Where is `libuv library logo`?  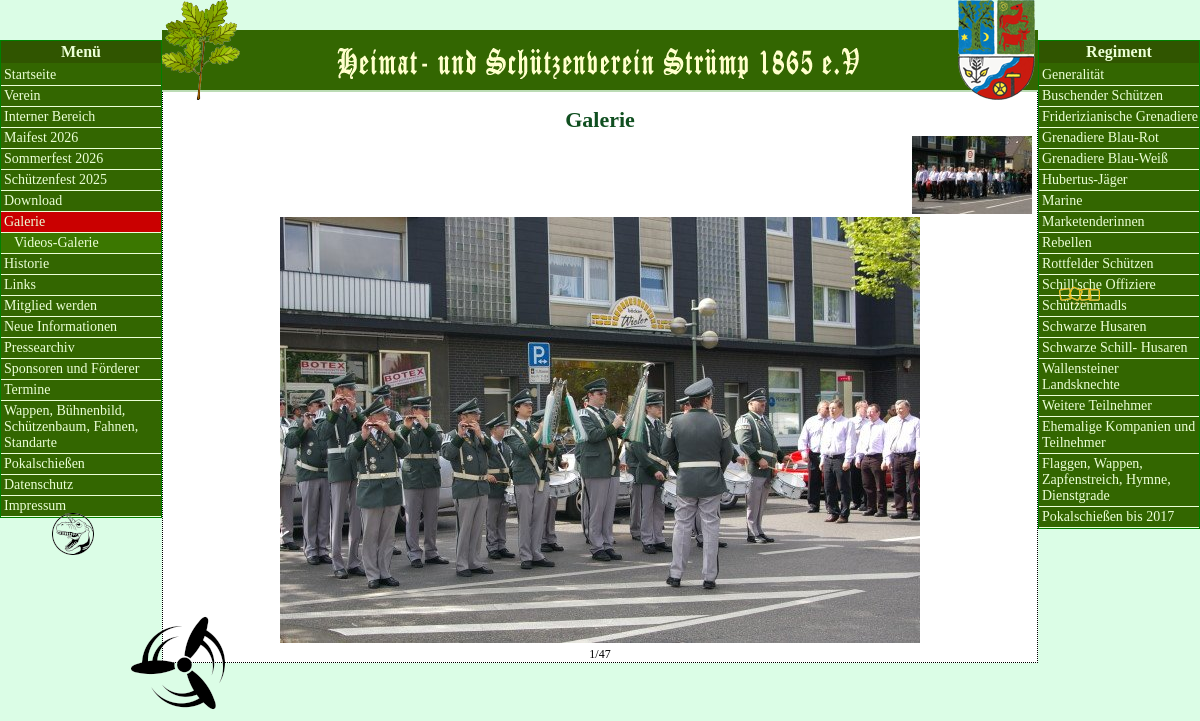 libuv library logo is located at coordinates (73, 534).